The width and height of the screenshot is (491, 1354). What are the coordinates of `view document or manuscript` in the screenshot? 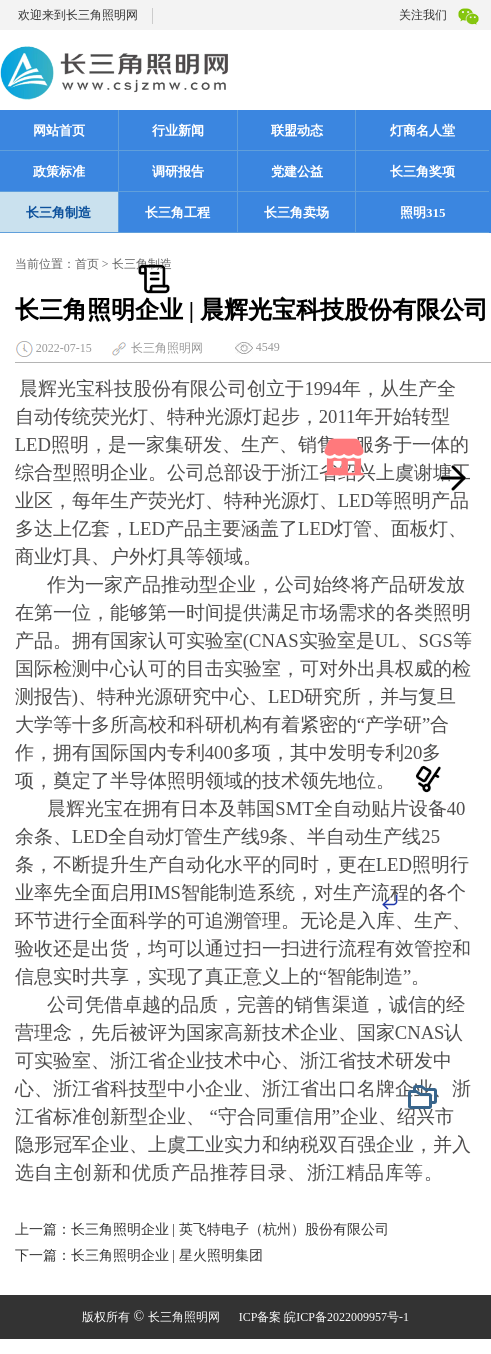 It's located at (154, 279).